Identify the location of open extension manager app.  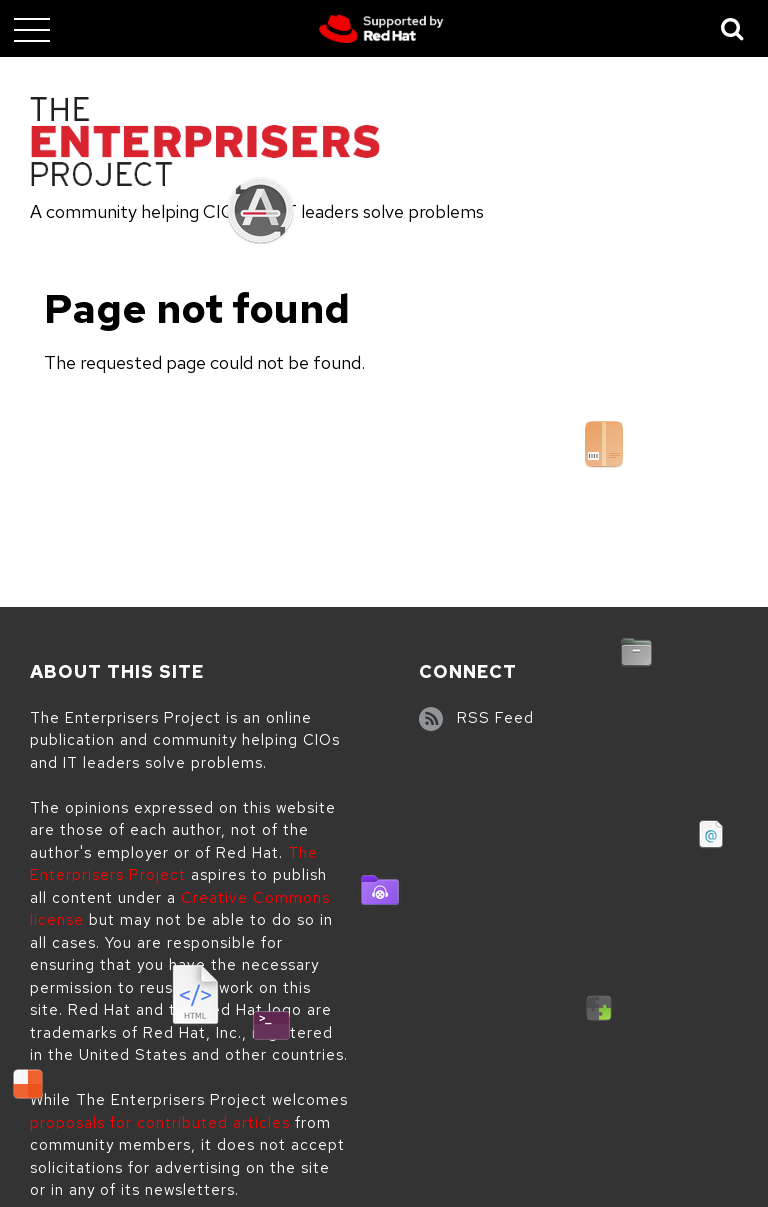
(599, 1008).